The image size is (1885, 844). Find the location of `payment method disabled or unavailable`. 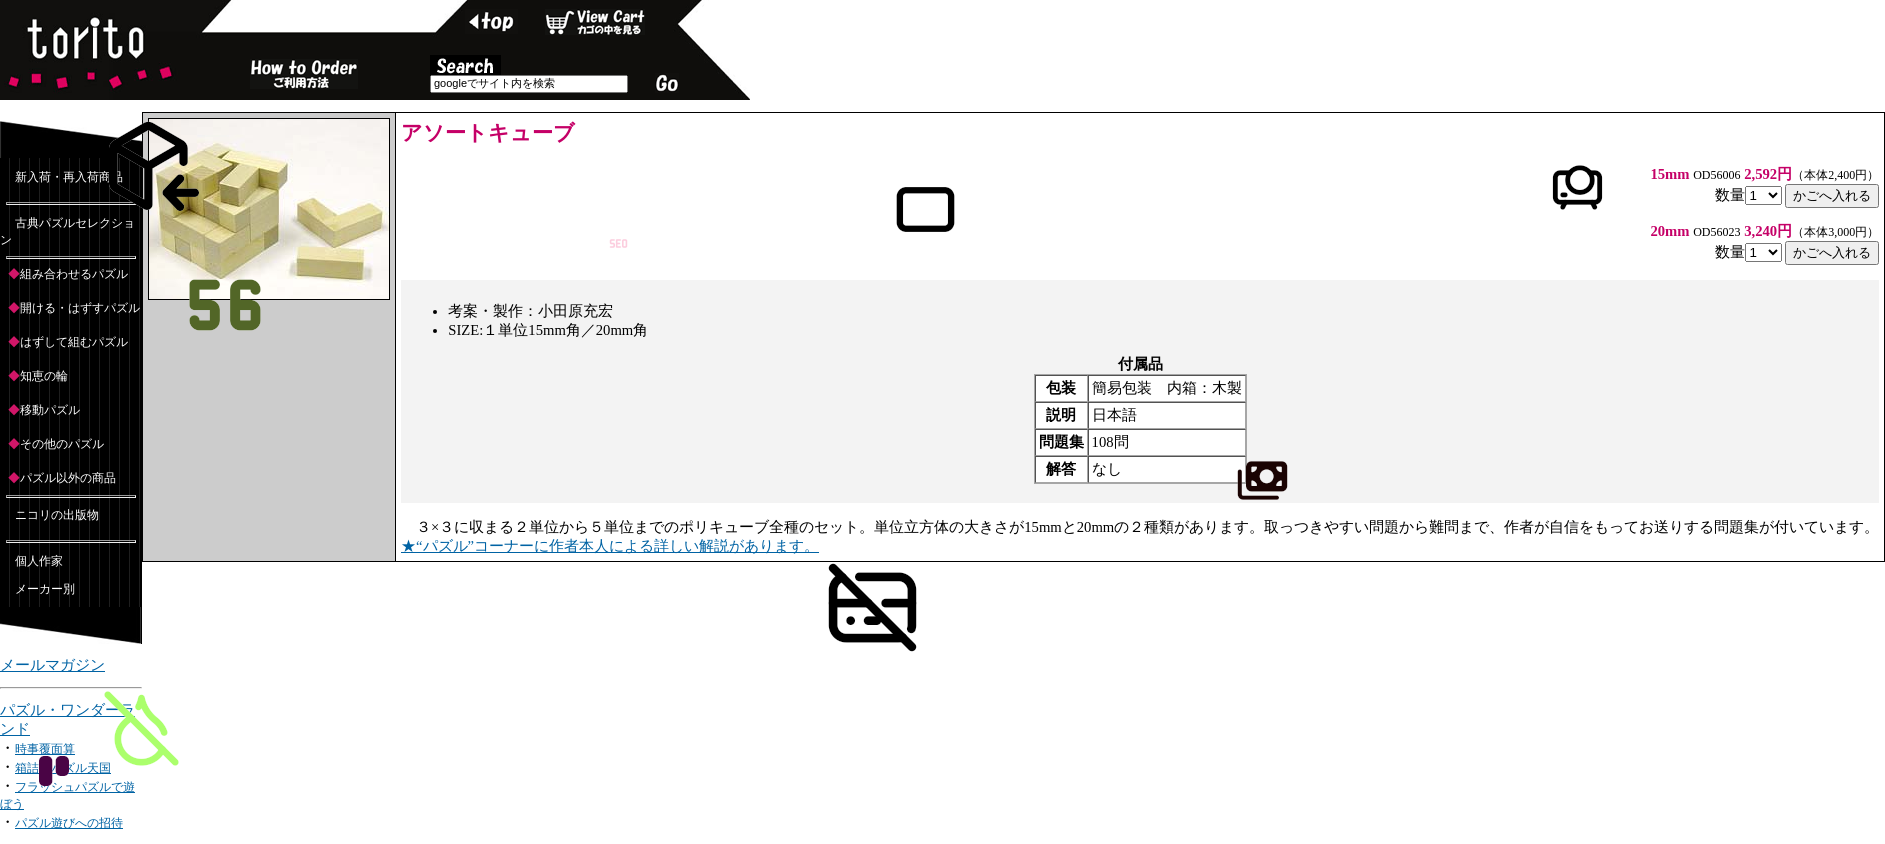

payment method disabled or unavailable is located at coordinates (872, 607).